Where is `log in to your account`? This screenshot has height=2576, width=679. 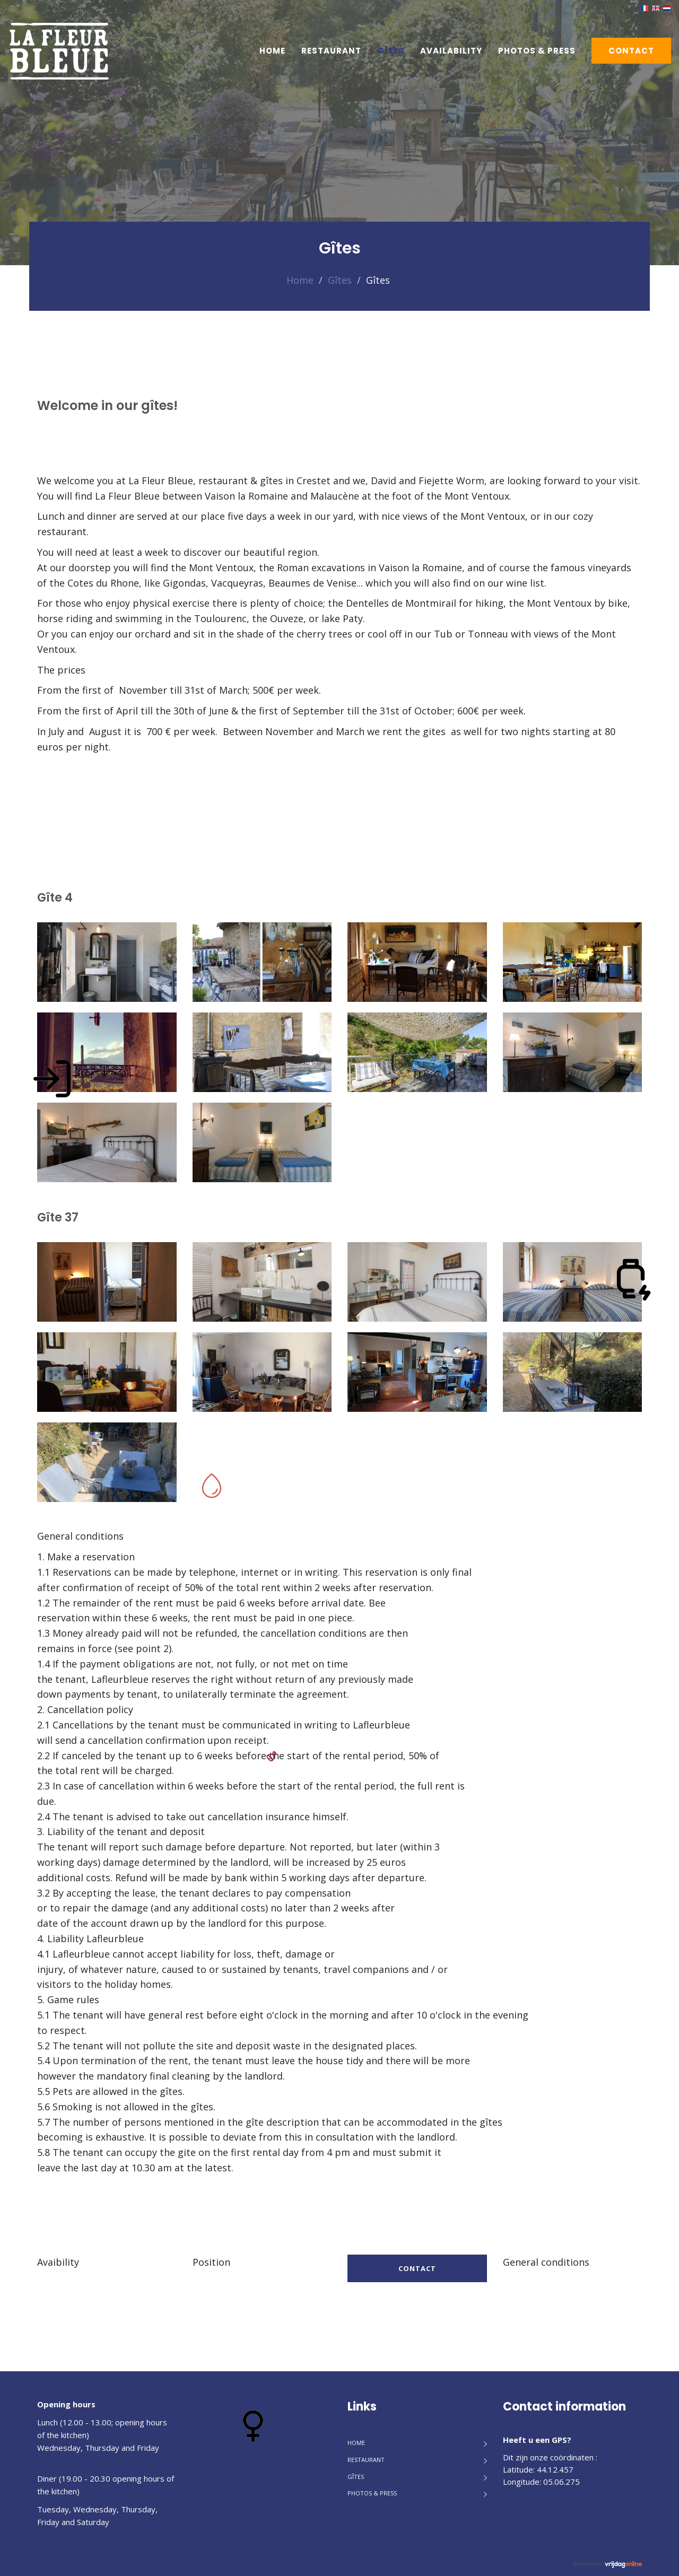 log in to your account is located at coordinates (52, 1079).